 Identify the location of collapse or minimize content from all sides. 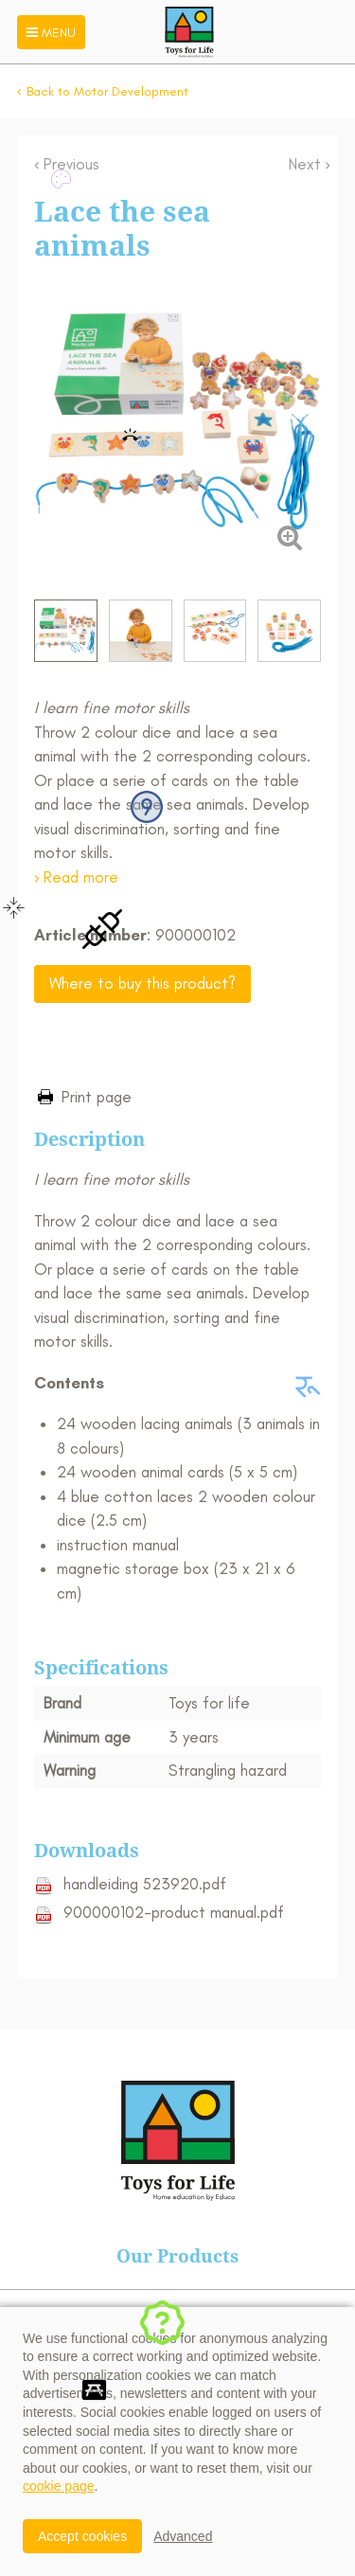
(13, 907).